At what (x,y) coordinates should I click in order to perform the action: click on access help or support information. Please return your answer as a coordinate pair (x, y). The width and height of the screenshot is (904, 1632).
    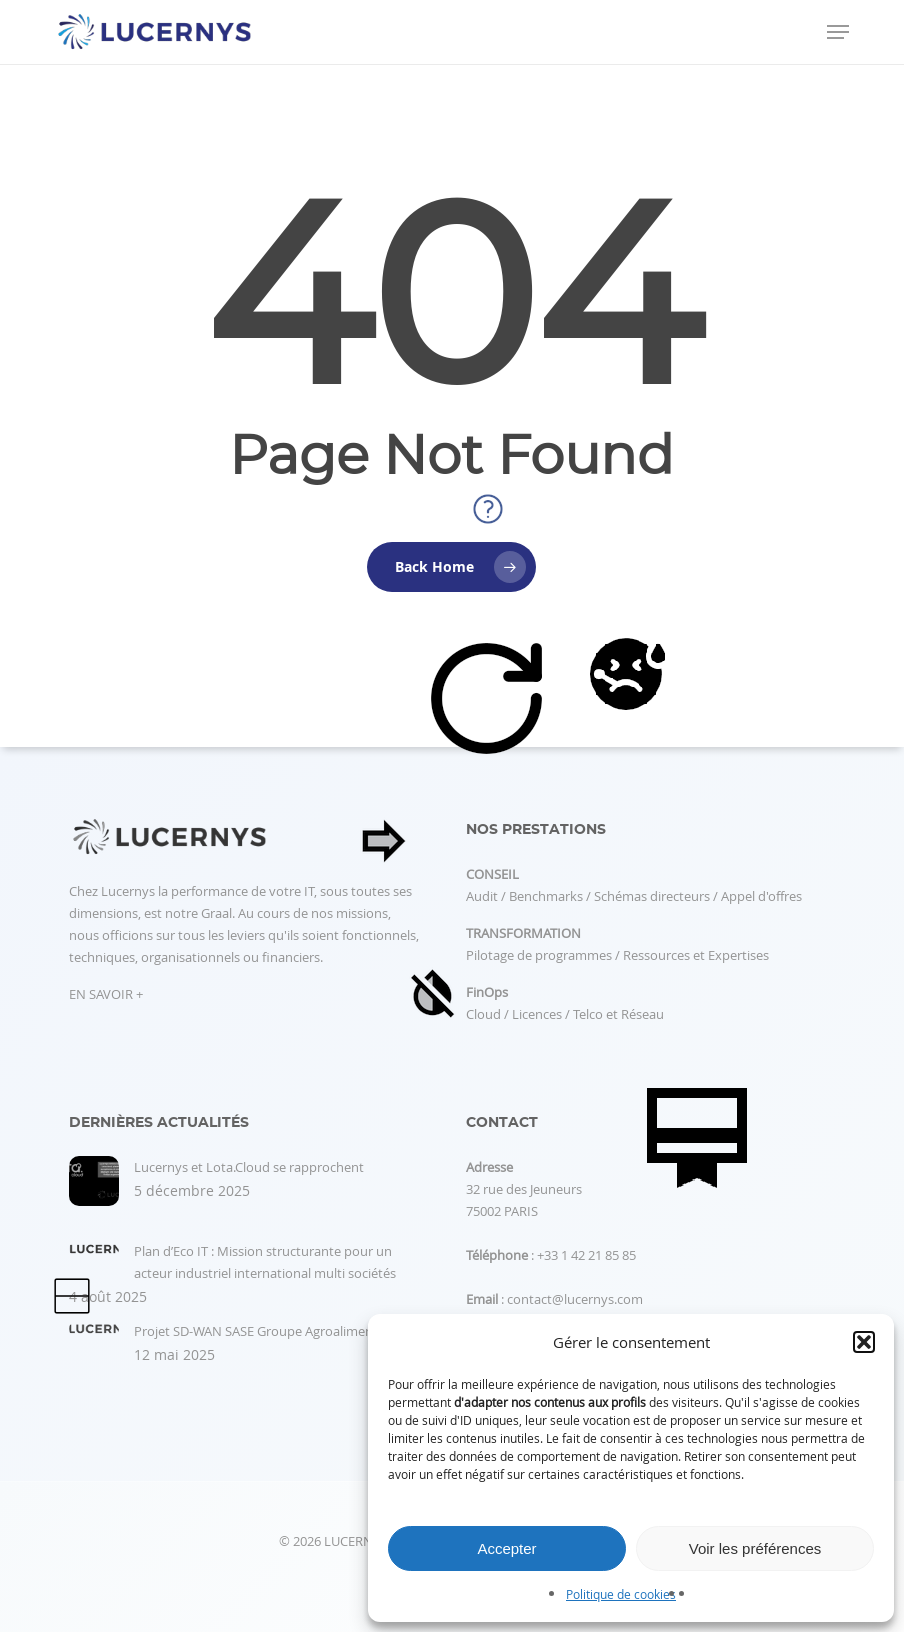
    Looking at the image, I should click on (488, 509).